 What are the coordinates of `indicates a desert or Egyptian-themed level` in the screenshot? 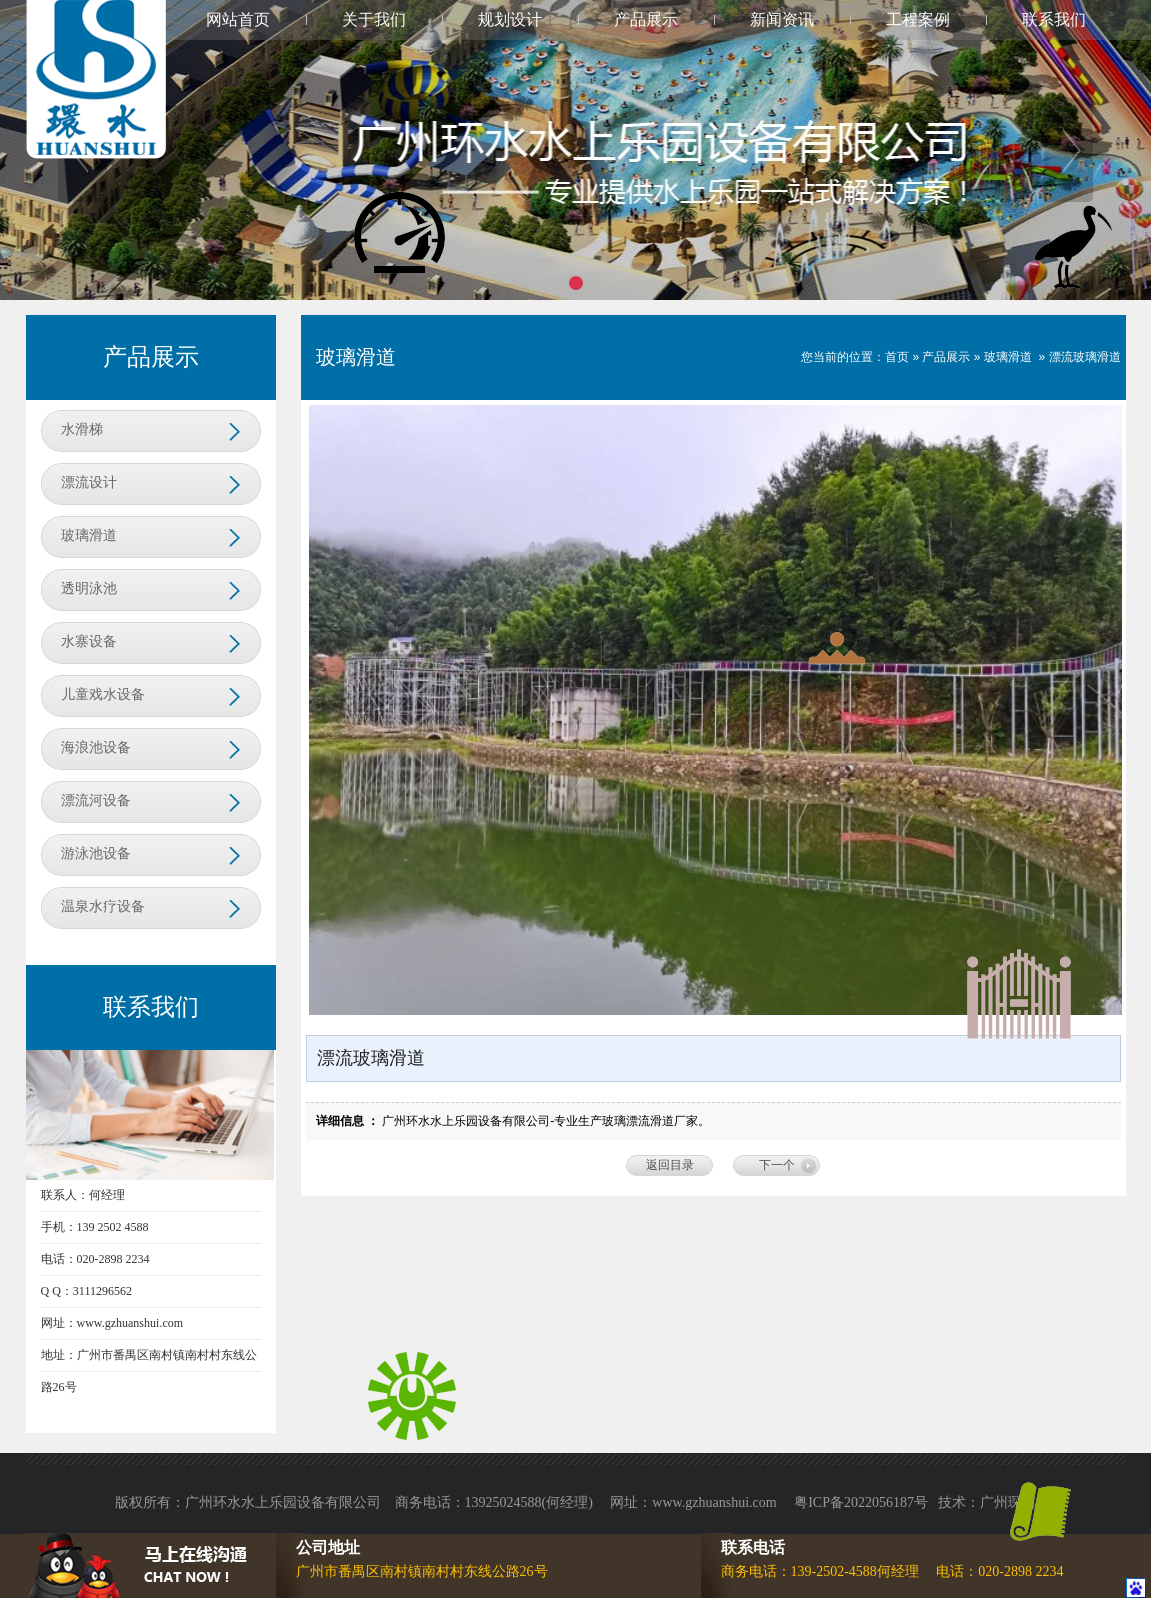 It's located at (837, 648).